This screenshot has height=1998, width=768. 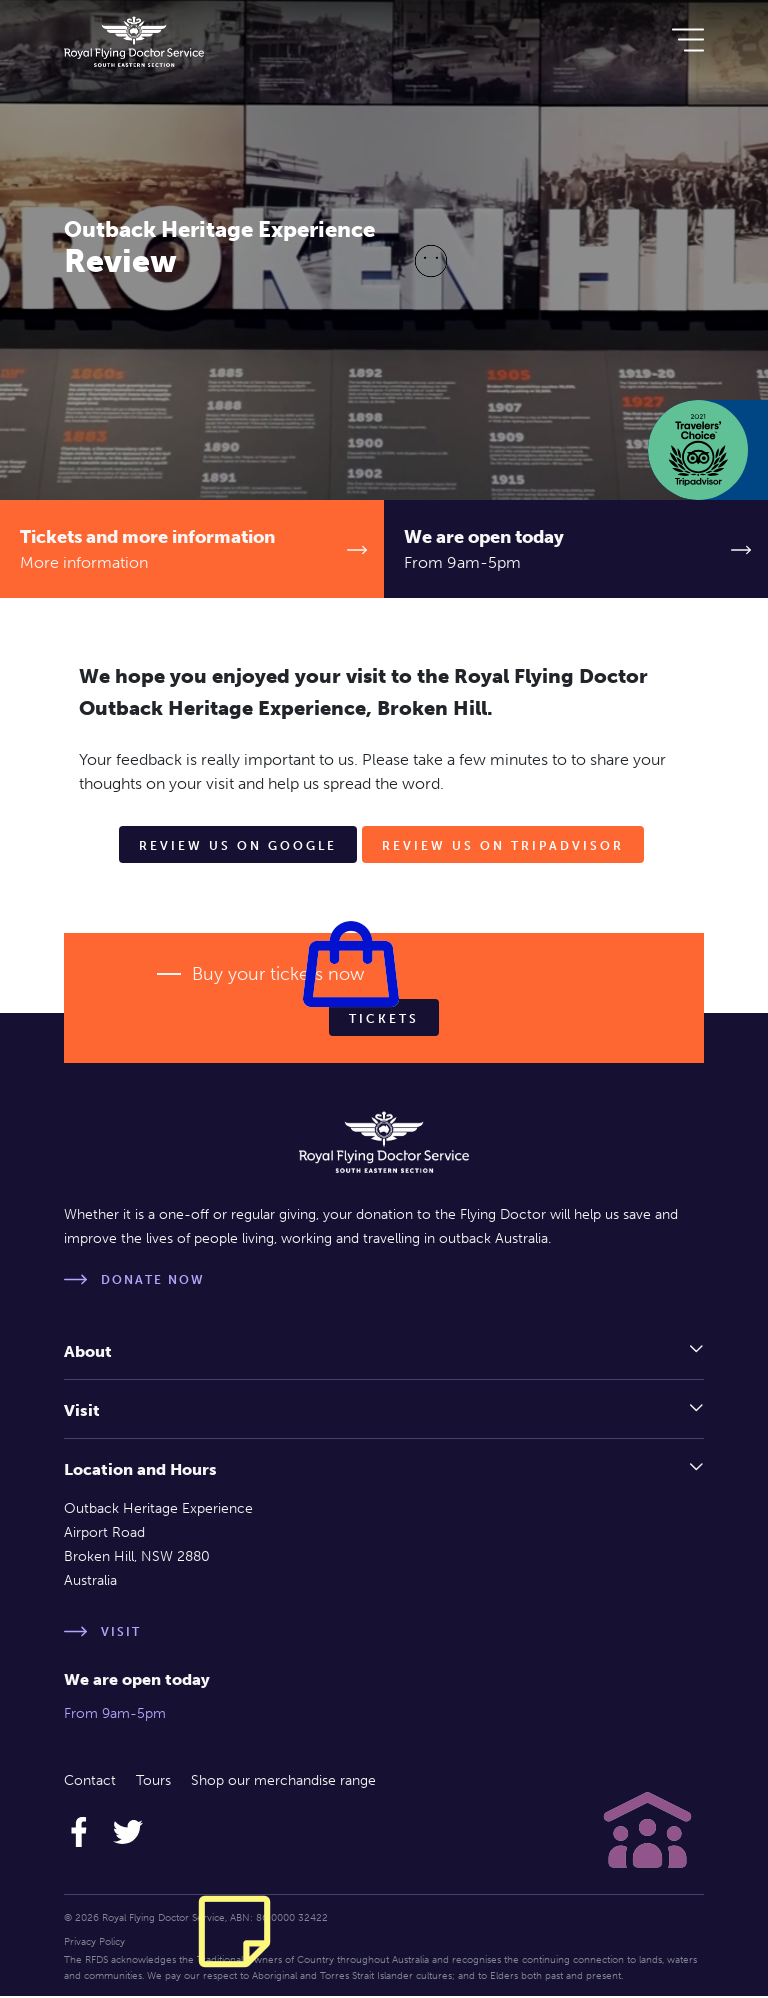 What do you see at coordinates (431, 261) in the screenshot?
I see `indicates neutral or no reaction` at bounding box center [431, 261].